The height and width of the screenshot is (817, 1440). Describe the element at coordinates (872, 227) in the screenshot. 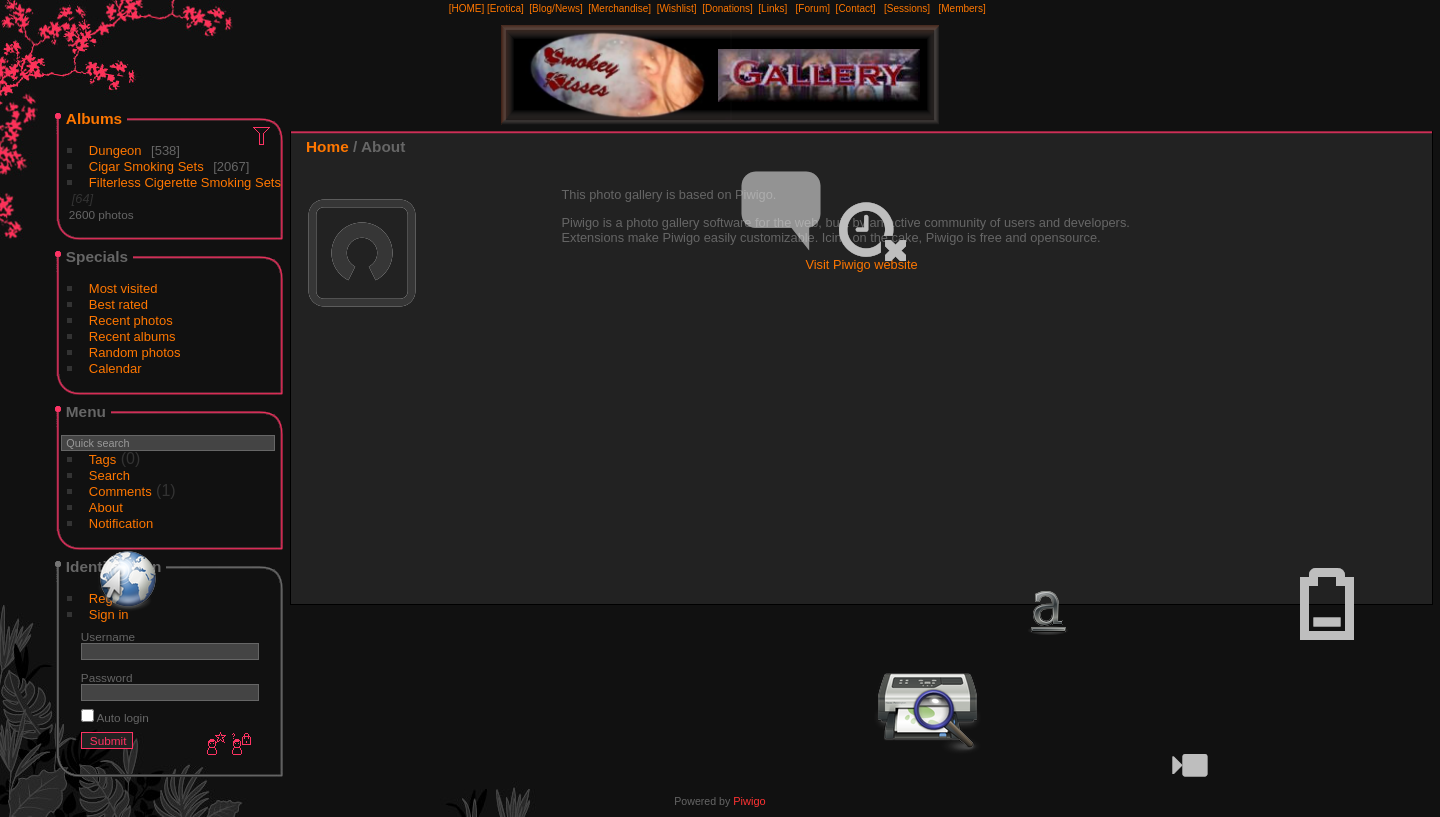

I see `indicates a missed appointment or event` at that location.